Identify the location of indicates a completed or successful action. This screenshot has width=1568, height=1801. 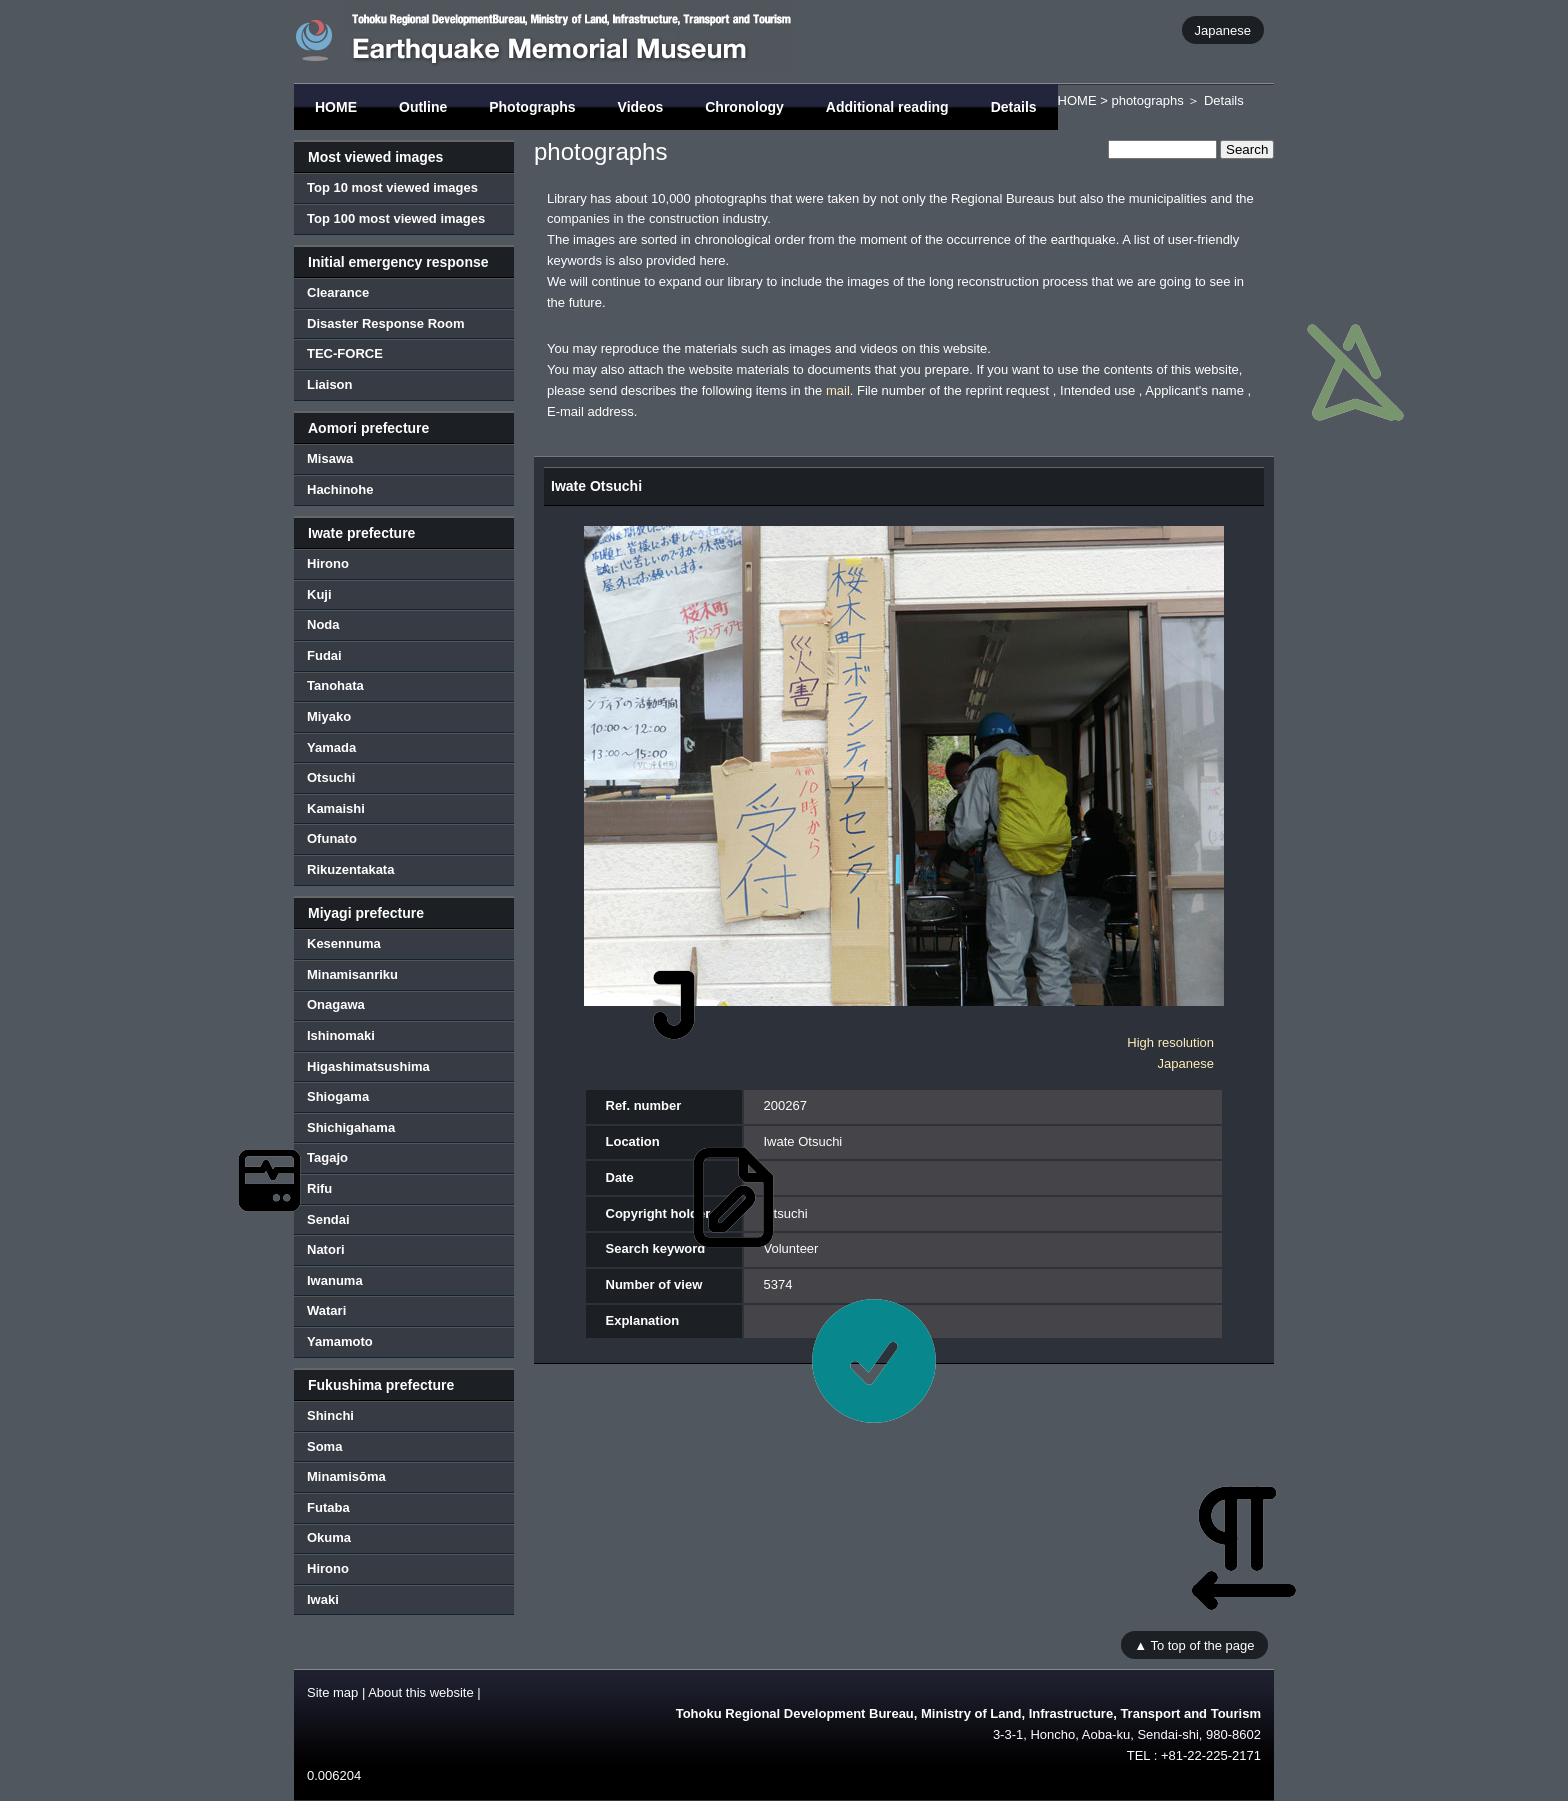
(874, 1361).